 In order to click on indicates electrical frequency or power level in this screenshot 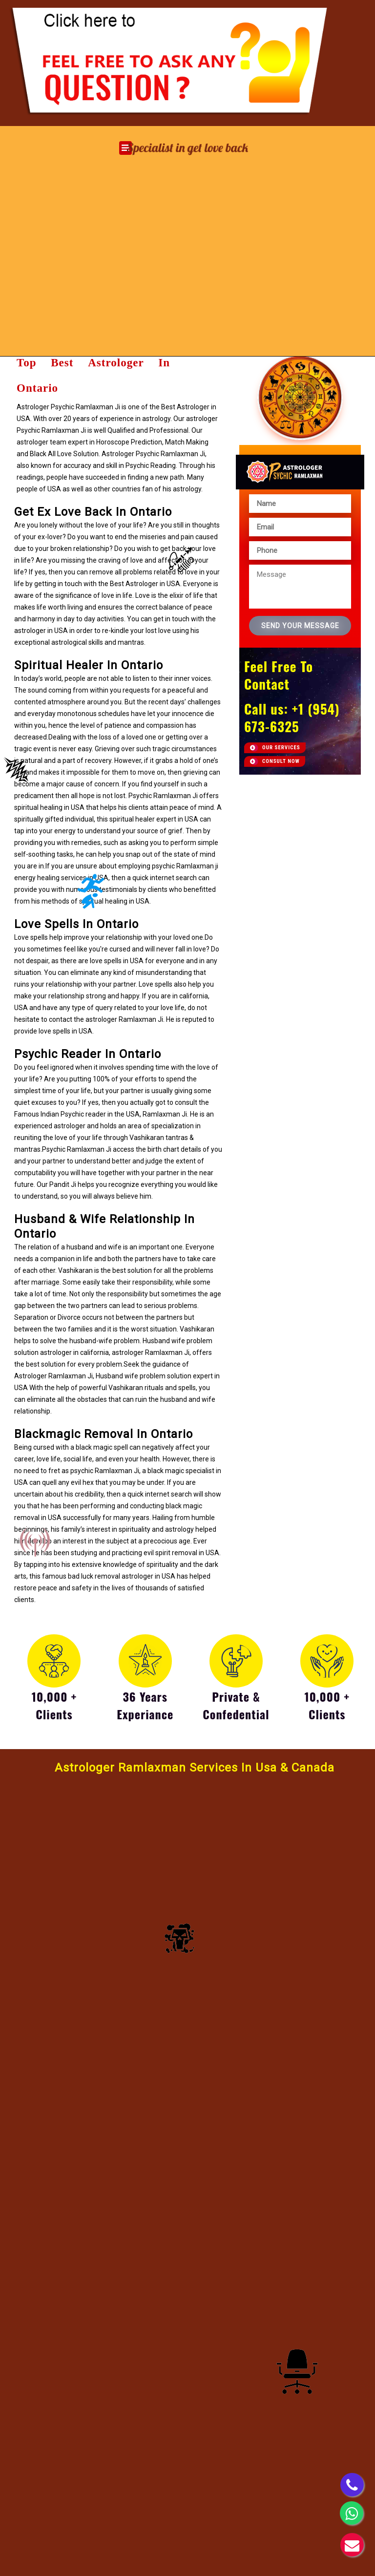, I will do `click(16, 769)`.